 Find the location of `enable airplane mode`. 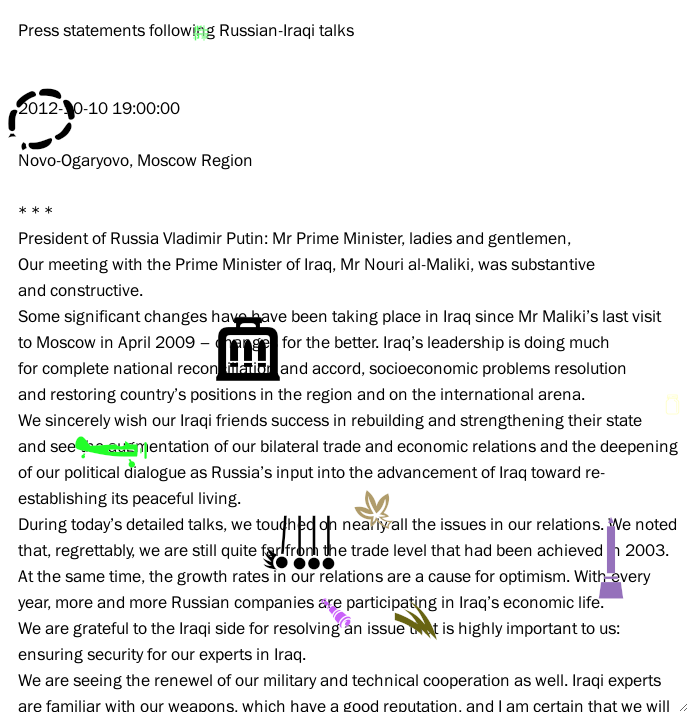

enable airplane mode is located at coordinates (111, 452).